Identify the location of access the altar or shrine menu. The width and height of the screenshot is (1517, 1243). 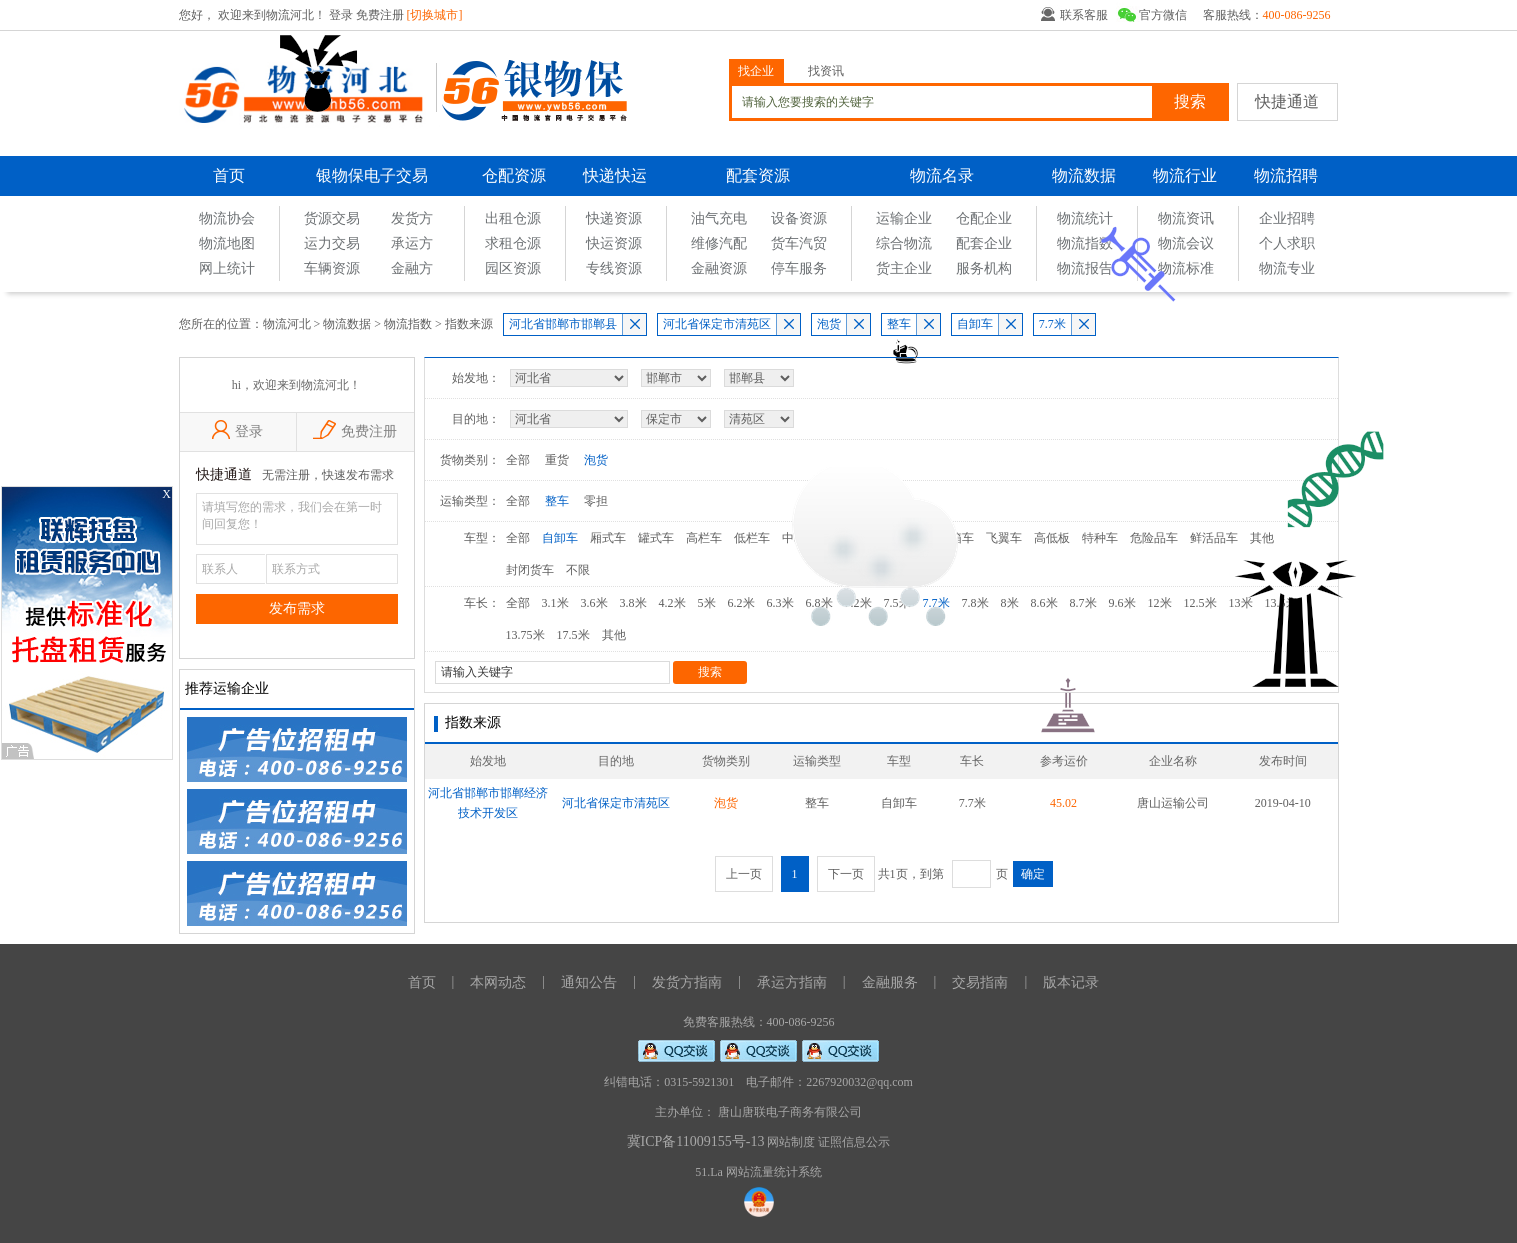
(1068, 705).